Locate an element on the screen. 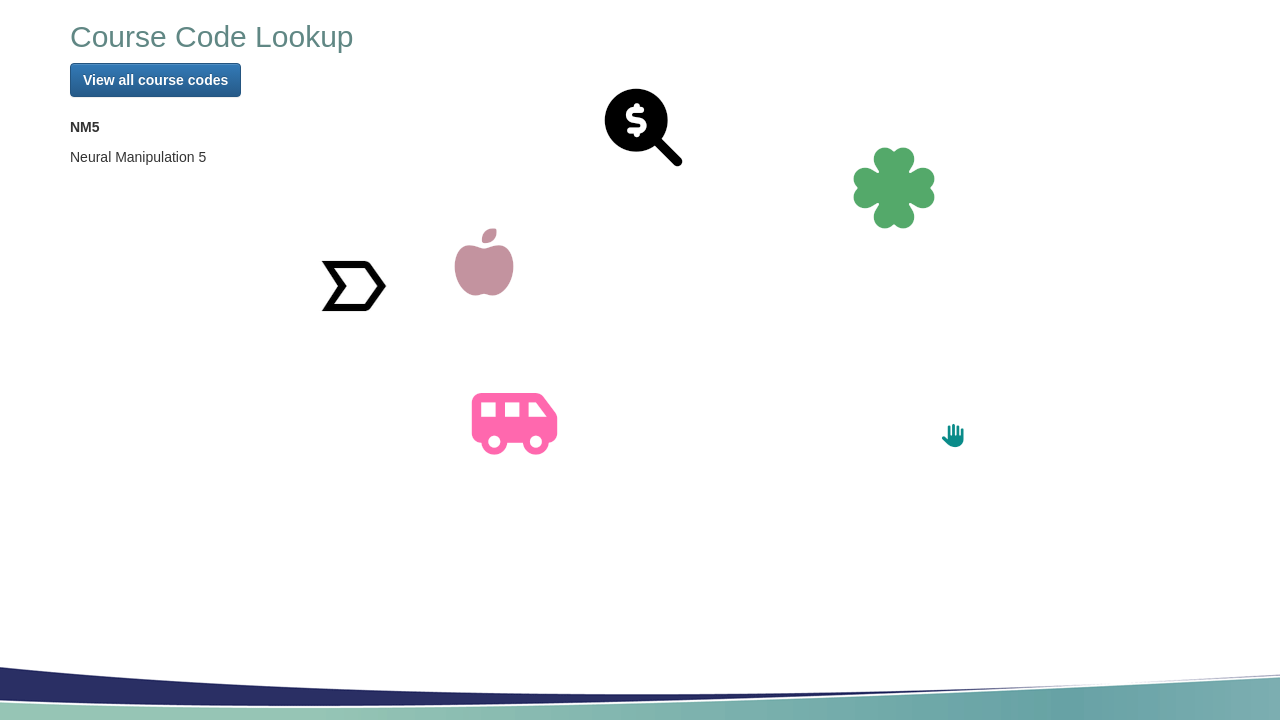  search for pricing or cost information is located at coordinates (643, 127).